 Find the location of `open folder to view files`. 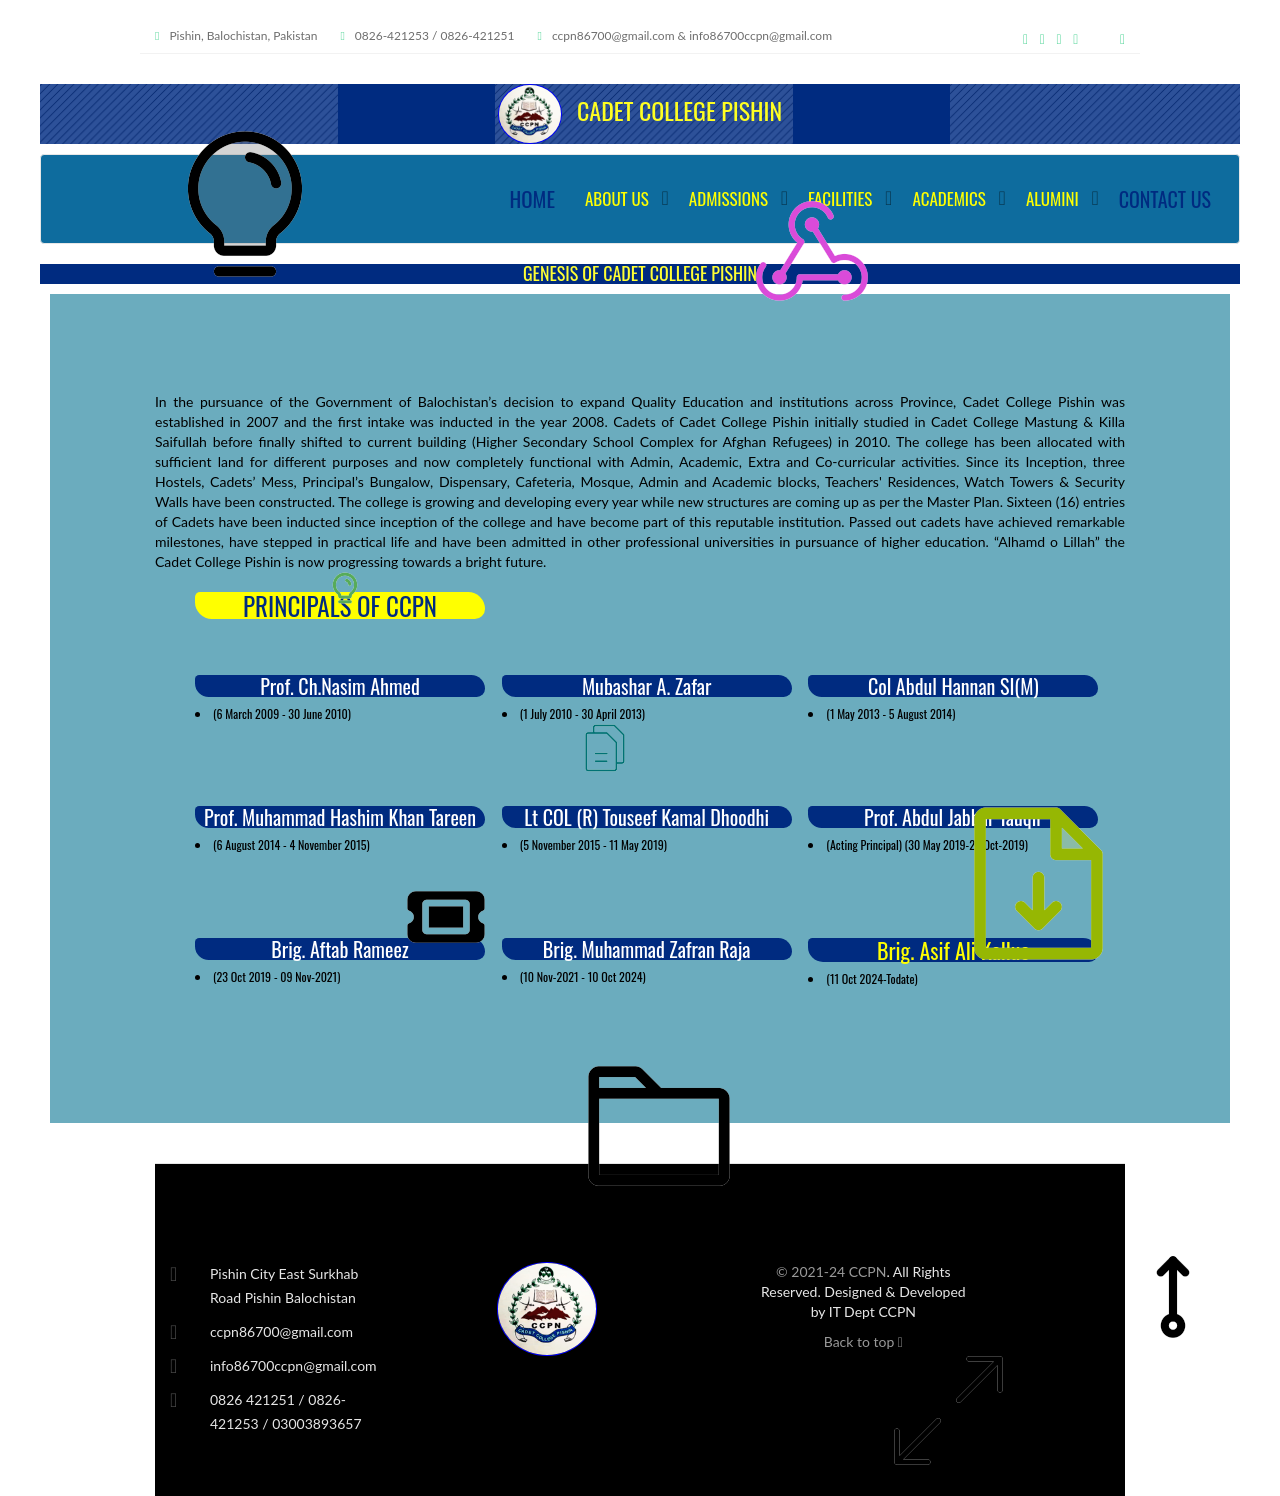

open folder to view files is located at coordinates (659, 1126).